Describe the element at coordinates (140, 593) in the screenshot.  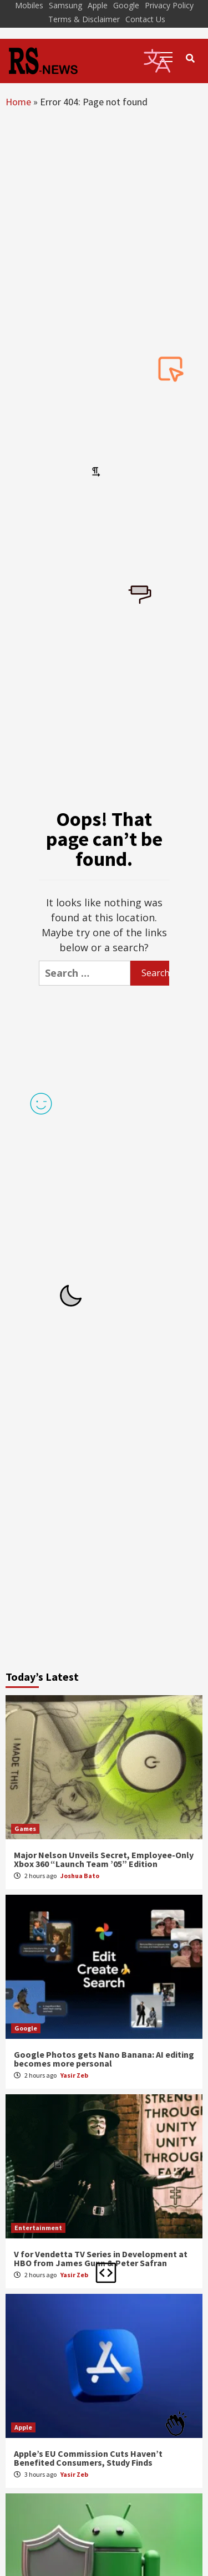
I see `customize theme or appearance settings` at that location.